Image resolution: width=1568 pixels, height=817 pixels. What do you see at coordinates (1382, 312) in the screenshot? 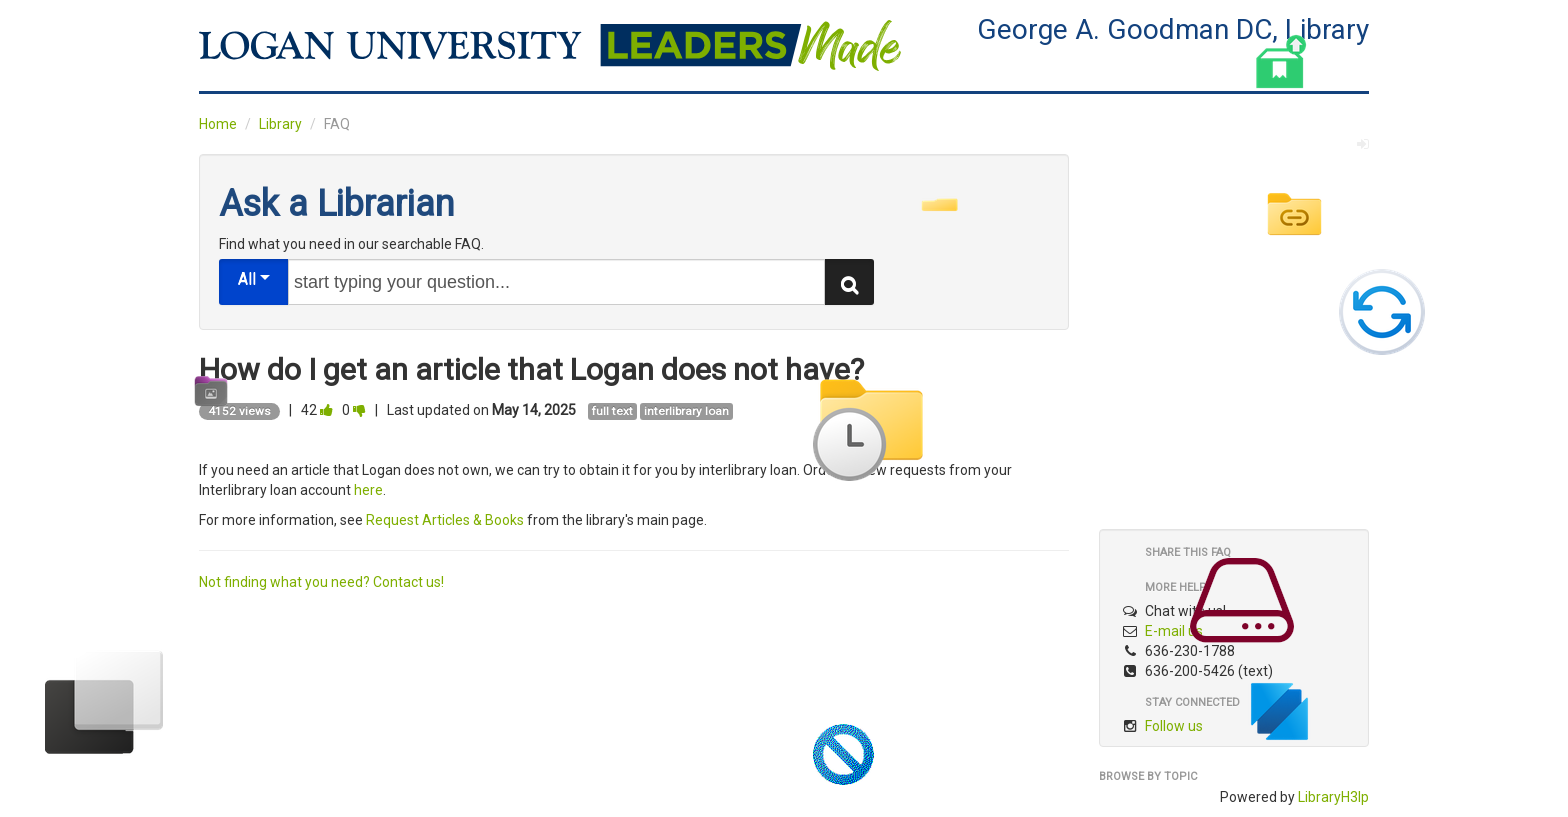
I see `indicates sync or refresh in progress` at bounding box center [1382, 312].